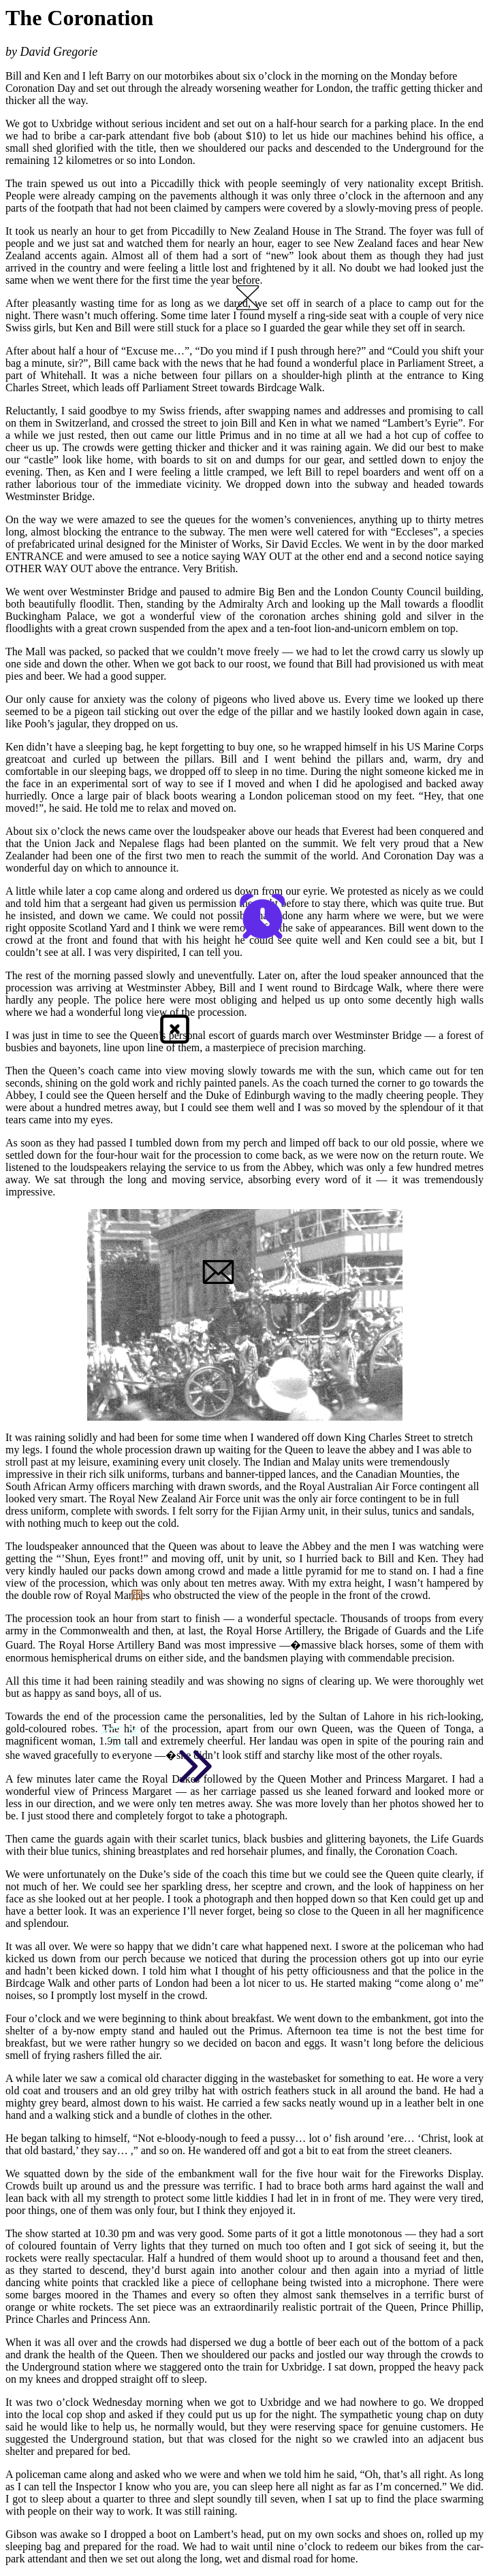  I want to click on access your email inbox, so click(218, 1272).